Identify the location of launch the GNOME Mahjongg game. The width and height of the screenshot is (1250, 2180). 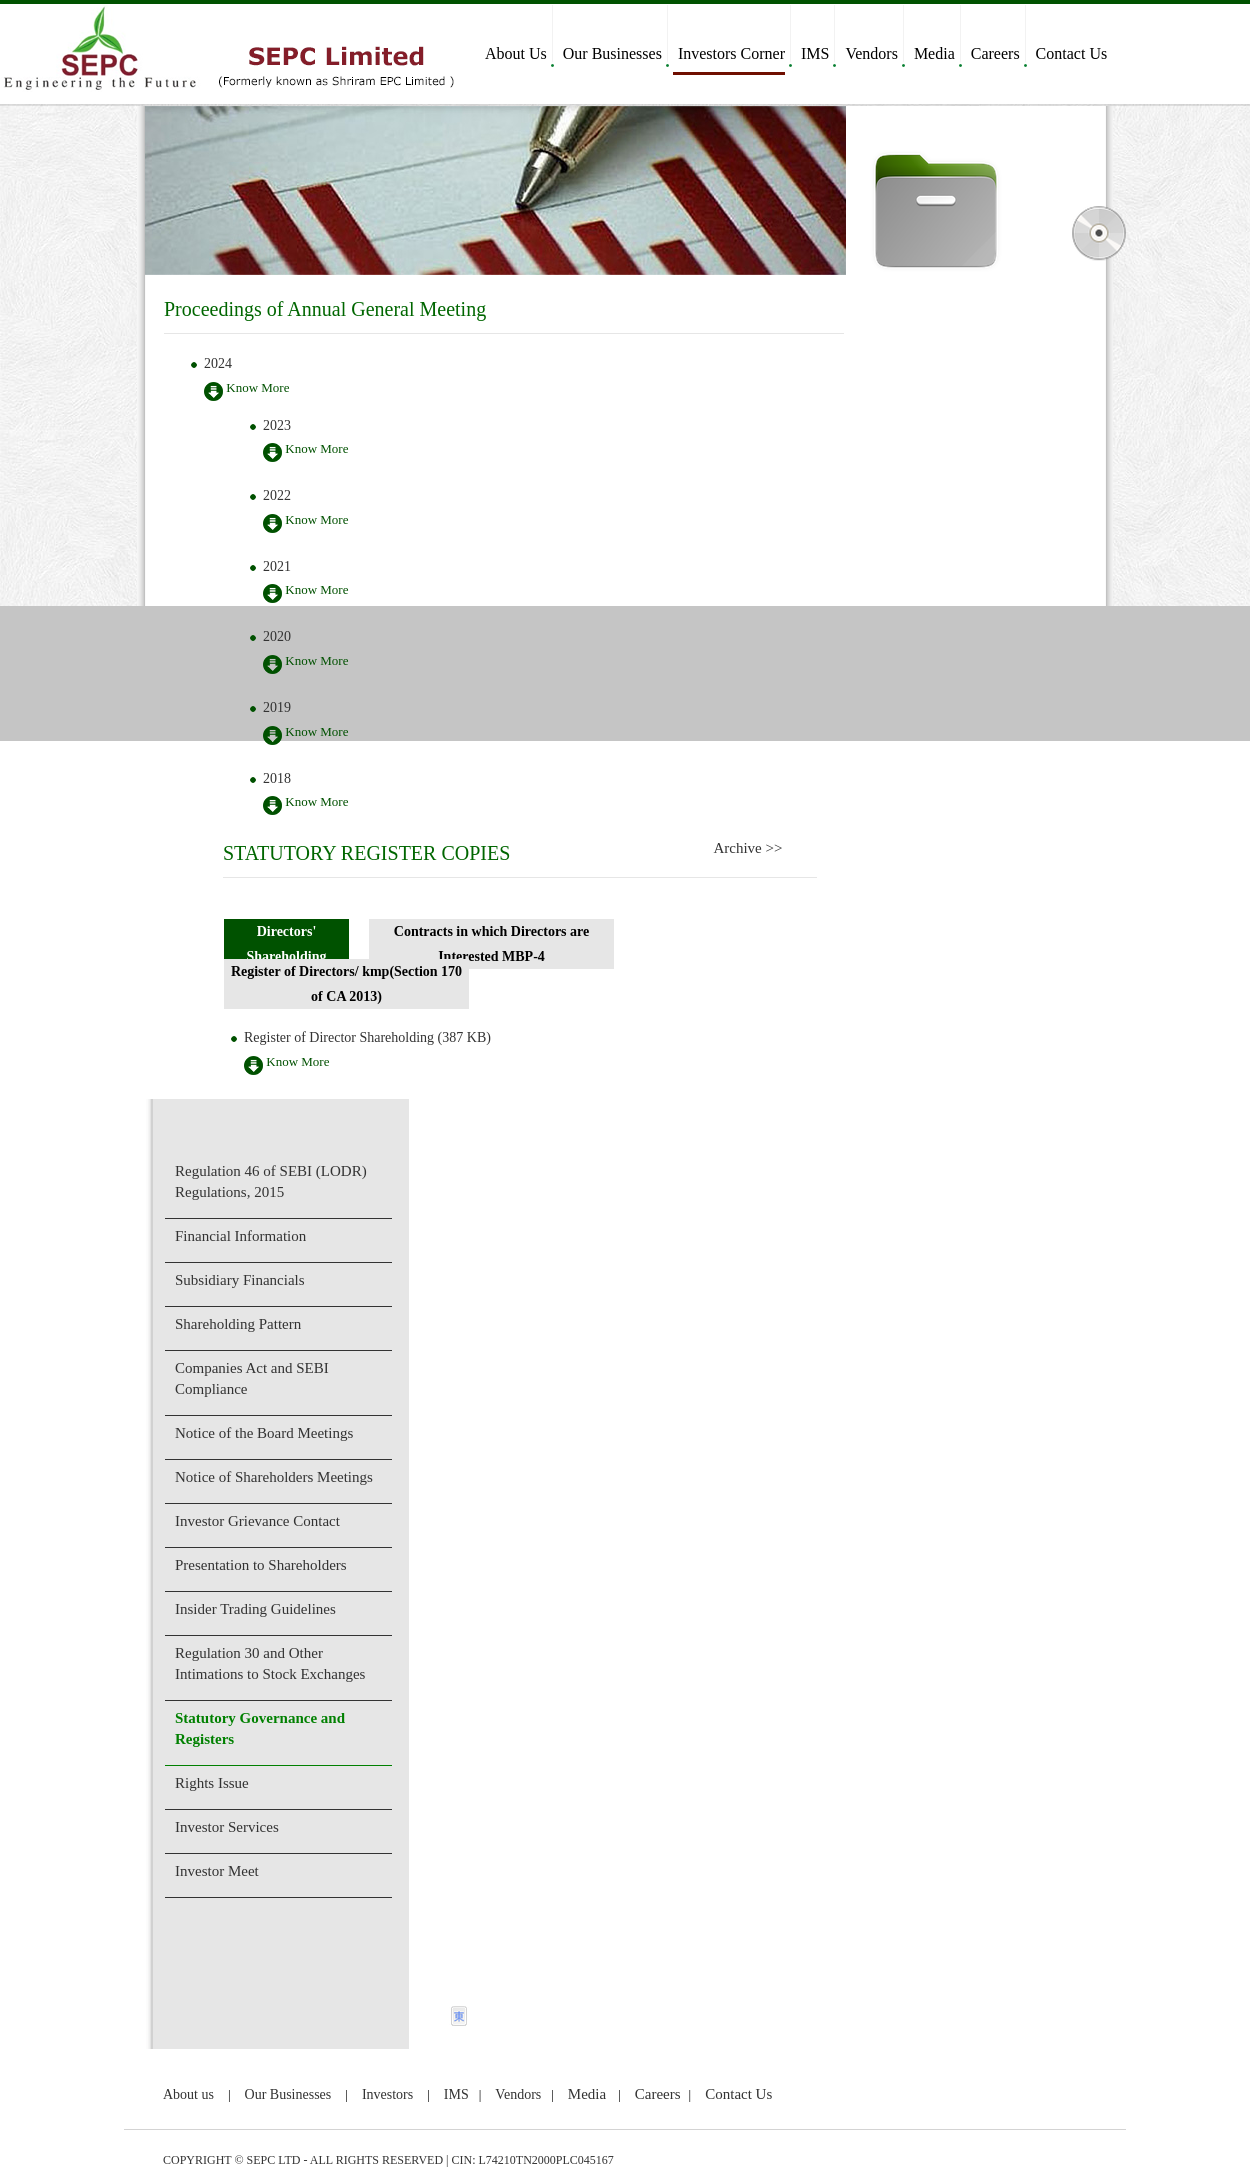
(459, 2016).